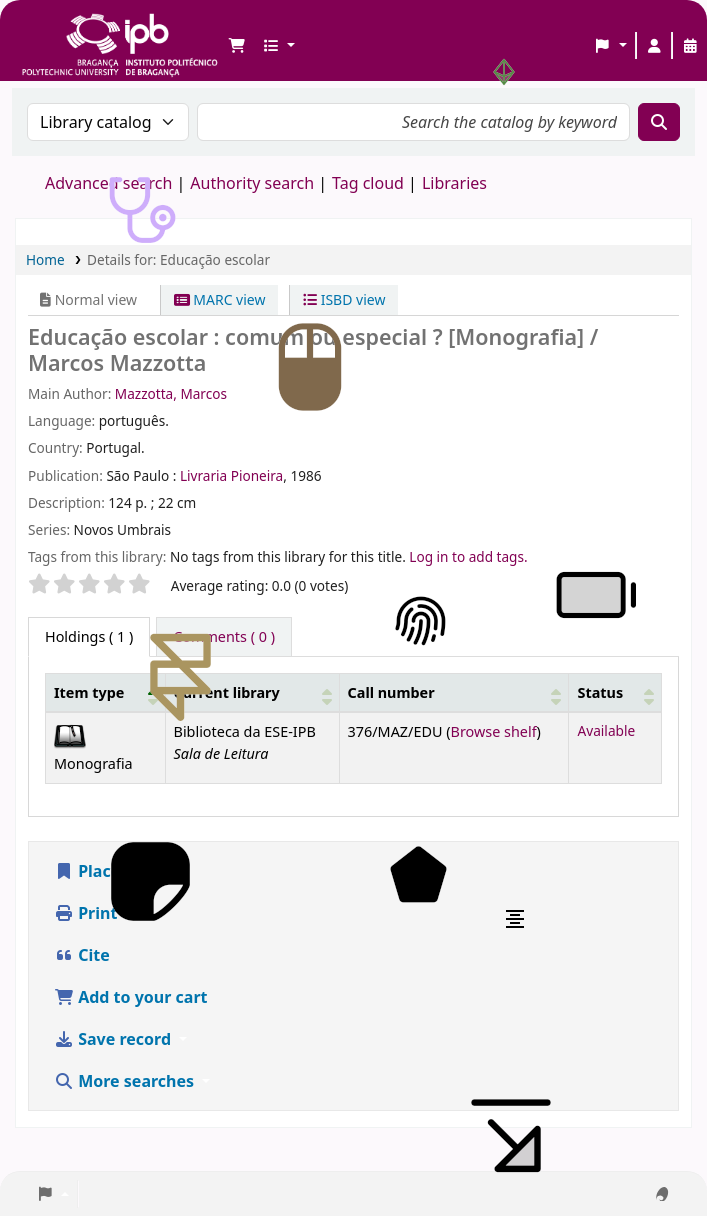 The width and height of the screenshot is (707, 1216). What do you see at coordinates (180, 675) in the screenshot?
I see `open Framer design tool` at bounding box center [180, 675].